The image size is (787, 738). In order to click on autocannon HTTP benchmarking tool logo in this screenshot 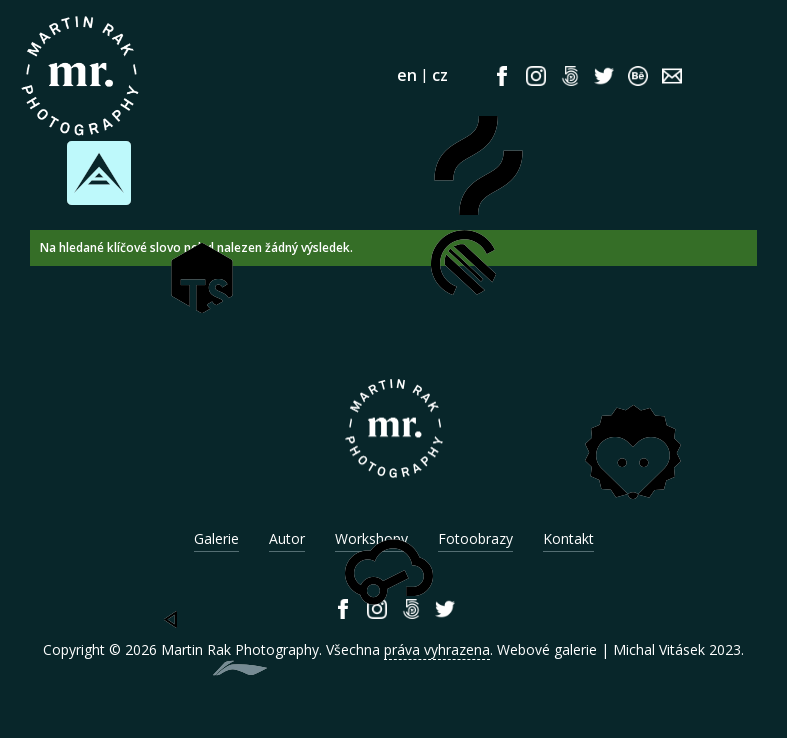, I will do `click(463, 262)`.